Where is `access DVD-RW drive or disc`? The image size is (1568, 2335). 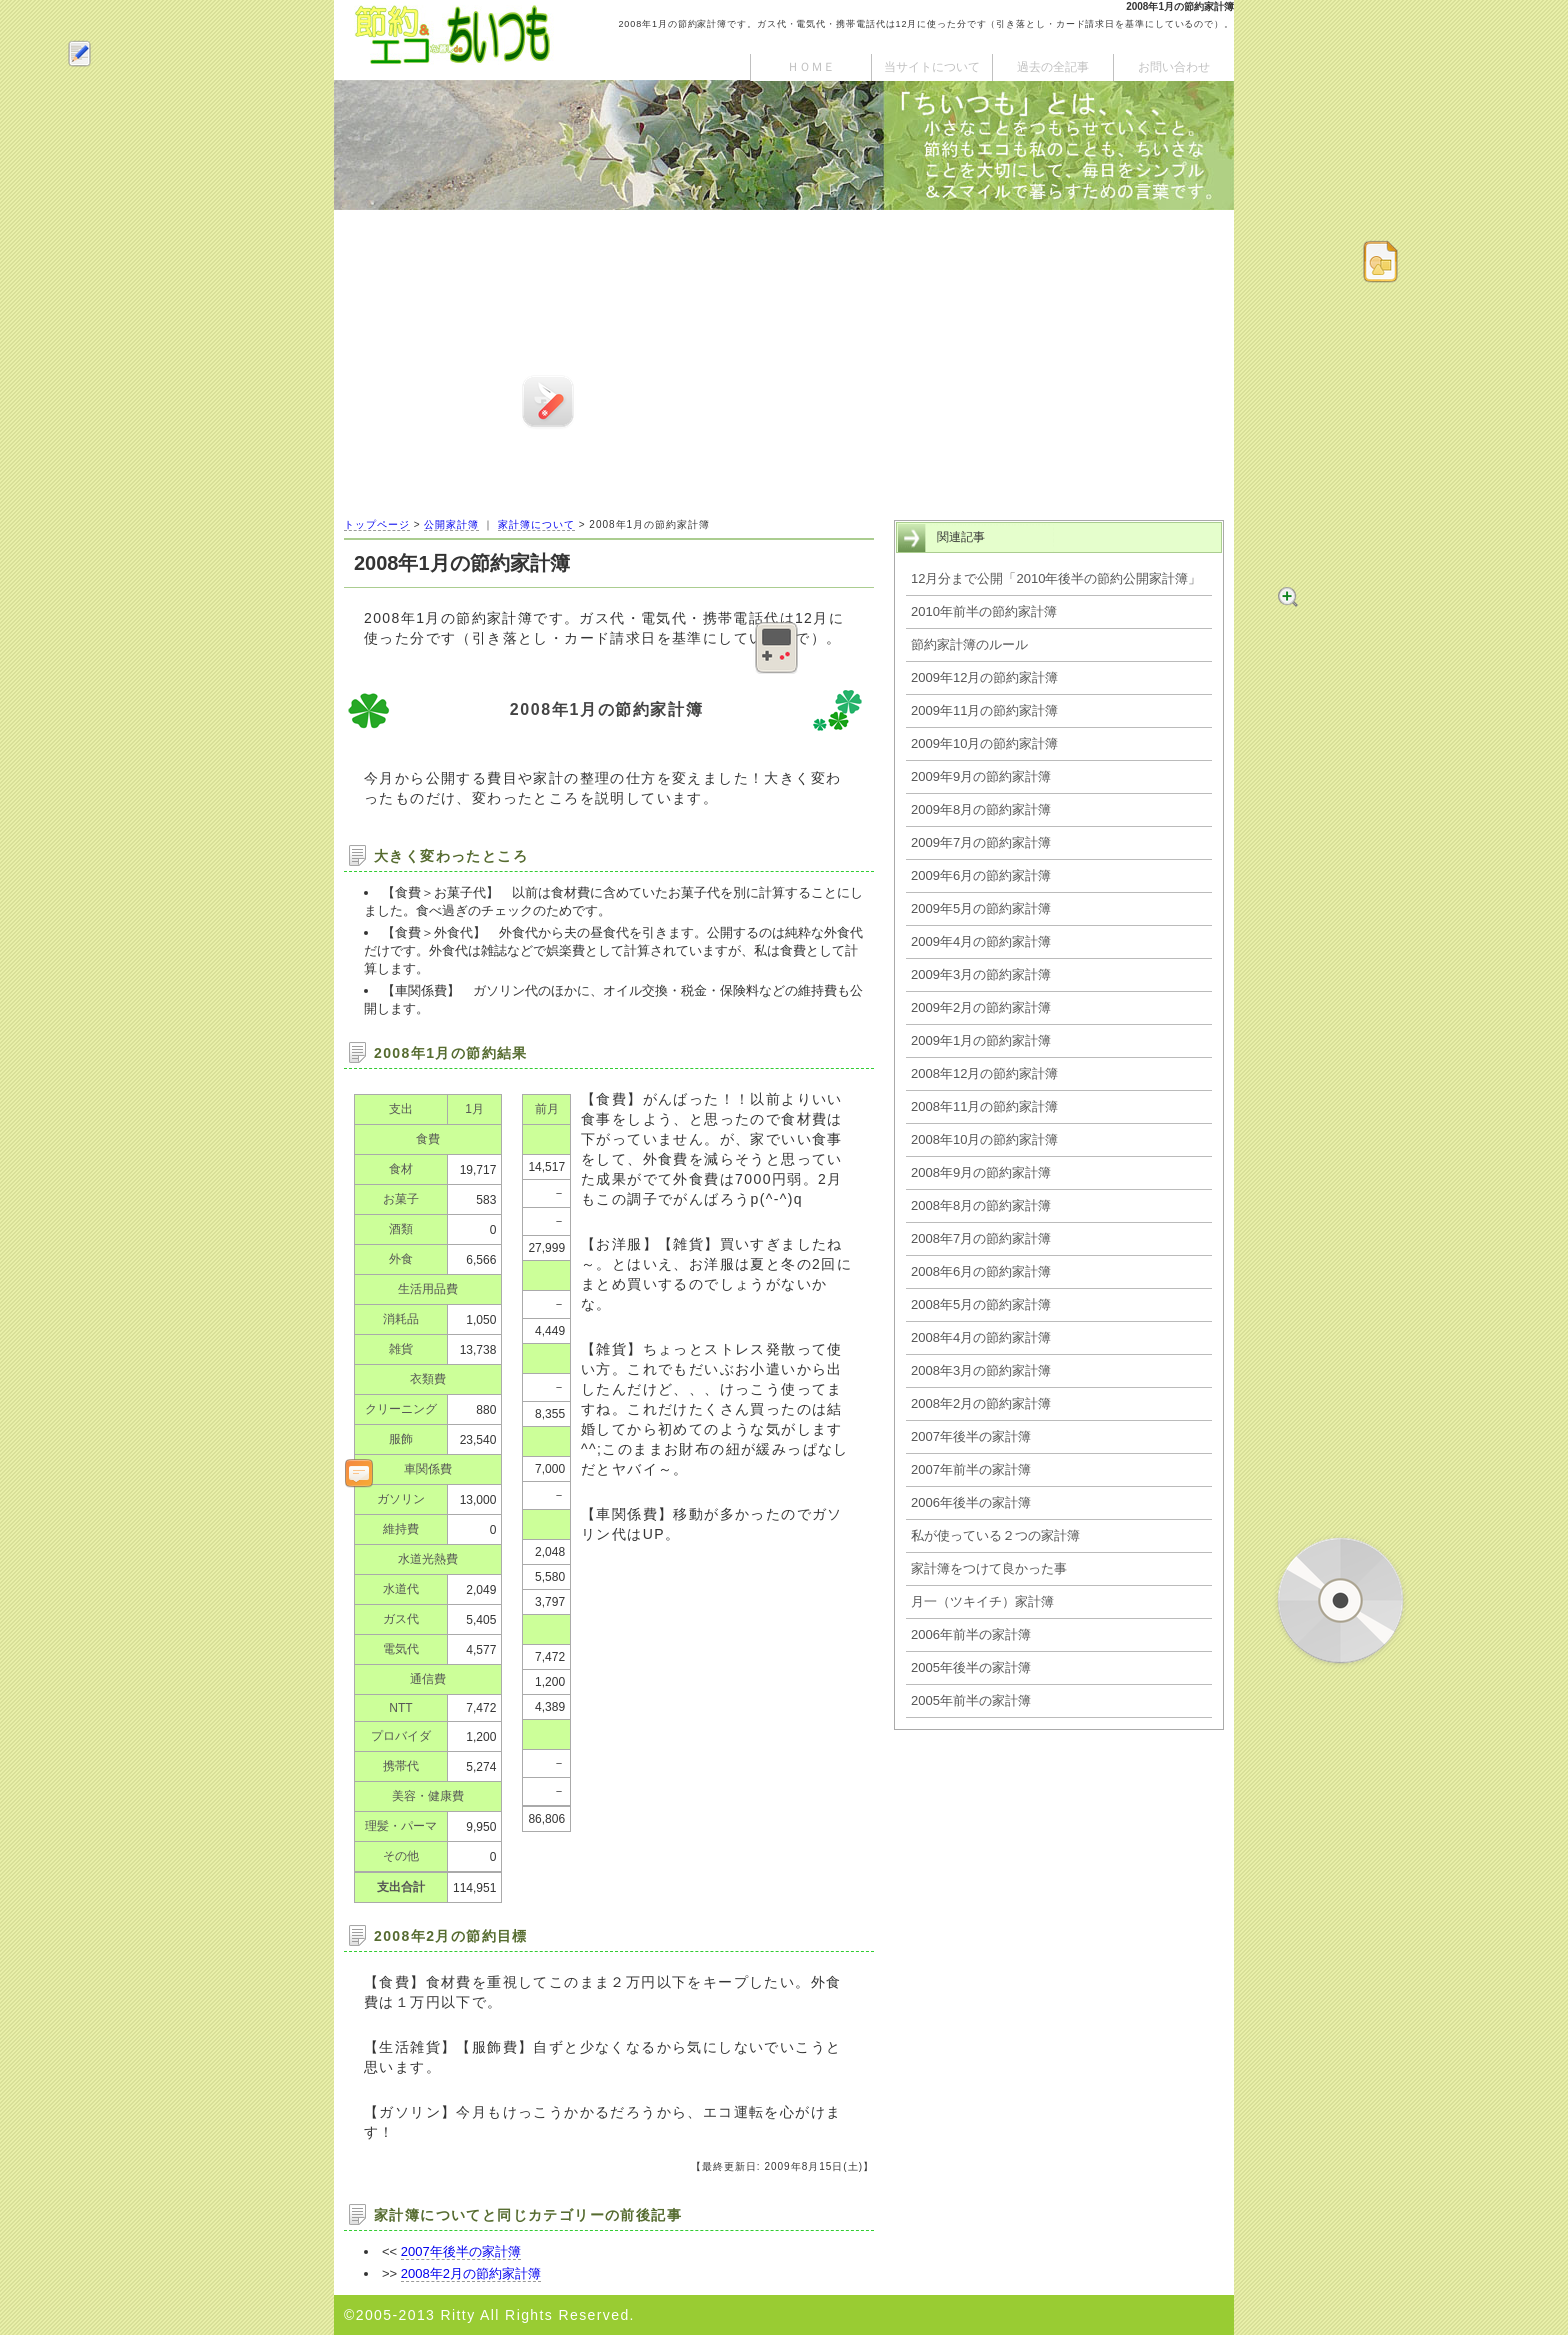
access DVD-RW drive or disc is located at coordinates (1340, 1600).